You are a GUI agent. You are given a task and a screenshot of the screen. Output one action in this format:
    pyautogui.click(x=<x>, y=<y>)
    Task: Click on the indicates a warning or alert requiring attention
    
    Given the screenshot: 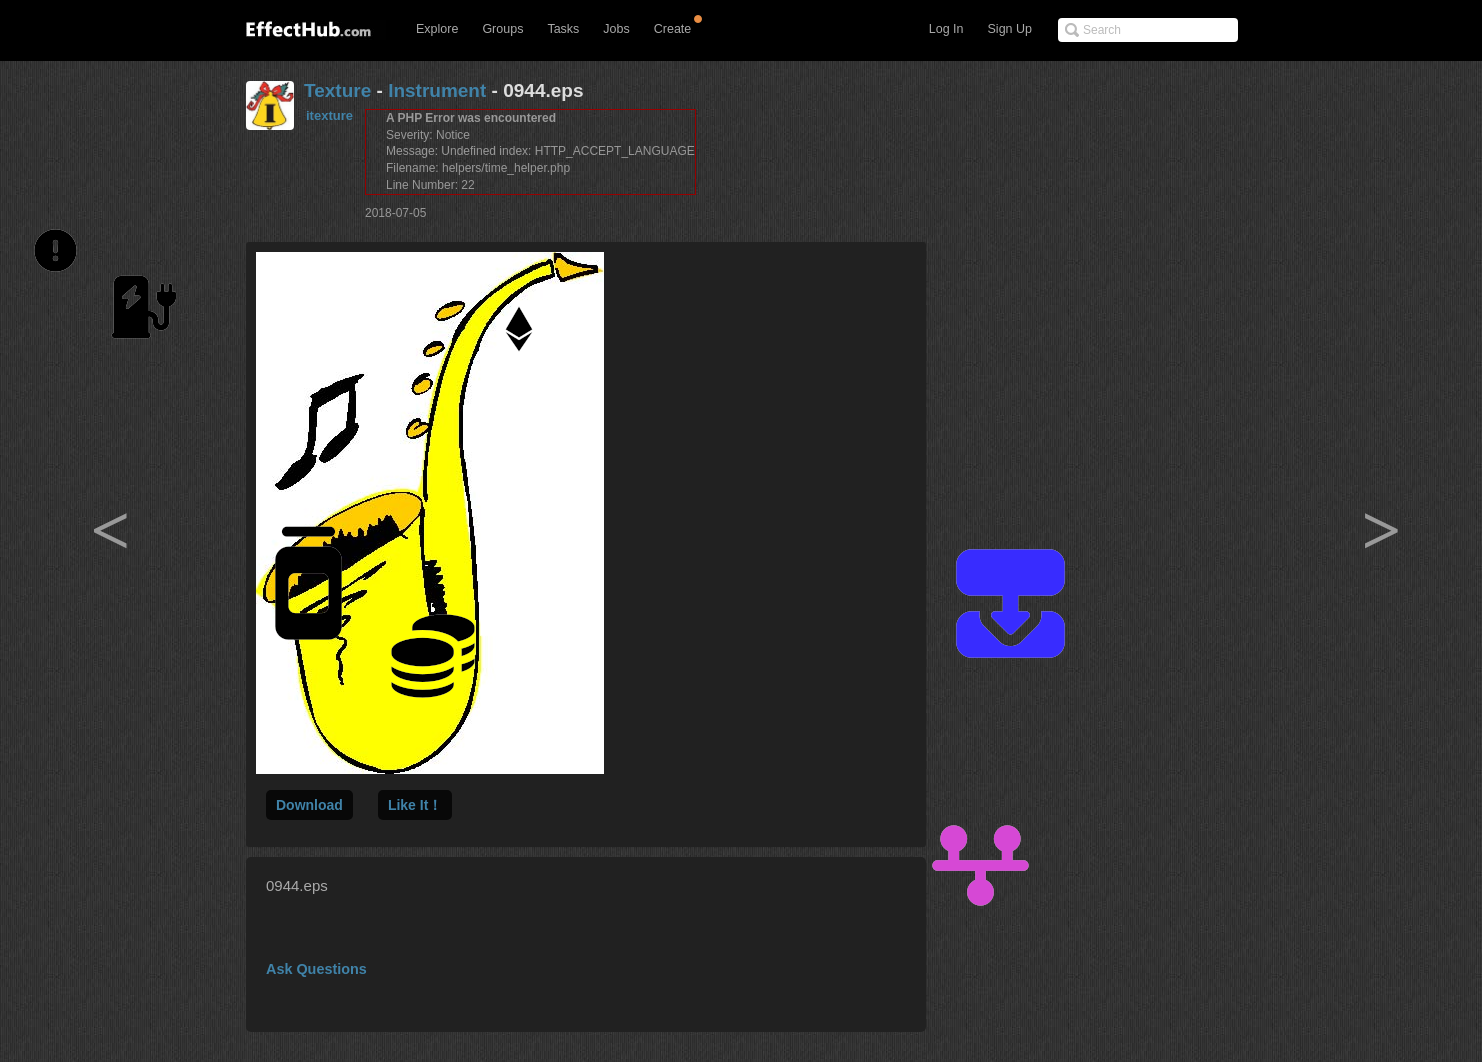 What is the action you would take?
    pyautogui.click(x=55, y=250)
    